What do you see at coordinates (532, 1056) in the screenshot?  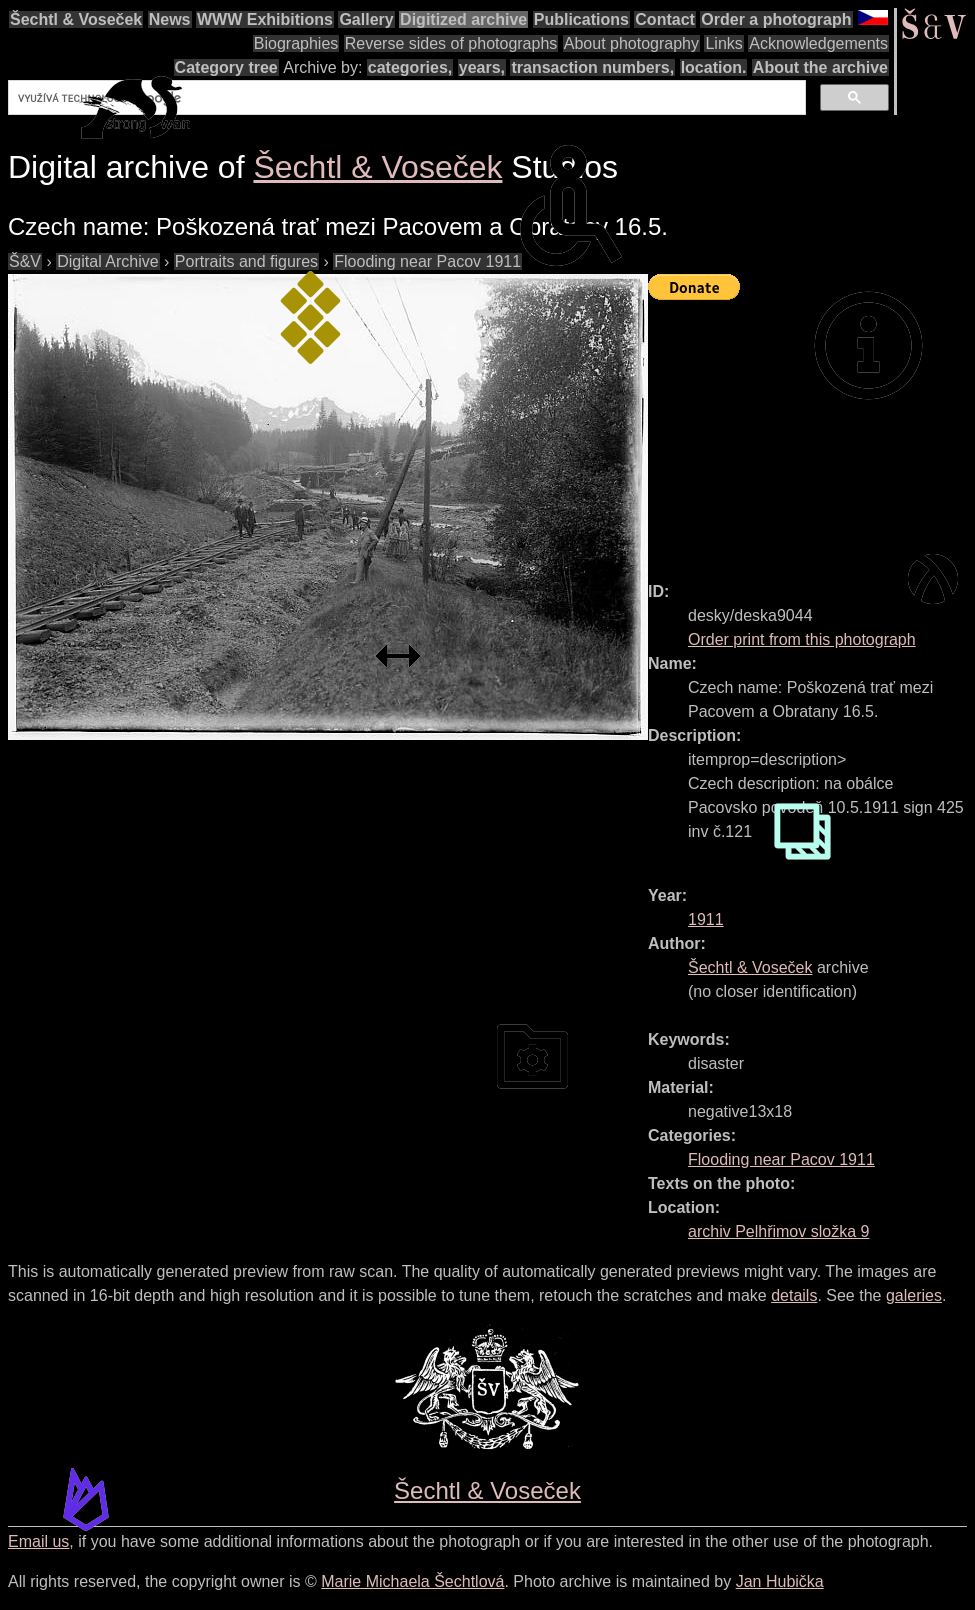 I see `access folder settings or preferences` at bounding box center [532, 1056].